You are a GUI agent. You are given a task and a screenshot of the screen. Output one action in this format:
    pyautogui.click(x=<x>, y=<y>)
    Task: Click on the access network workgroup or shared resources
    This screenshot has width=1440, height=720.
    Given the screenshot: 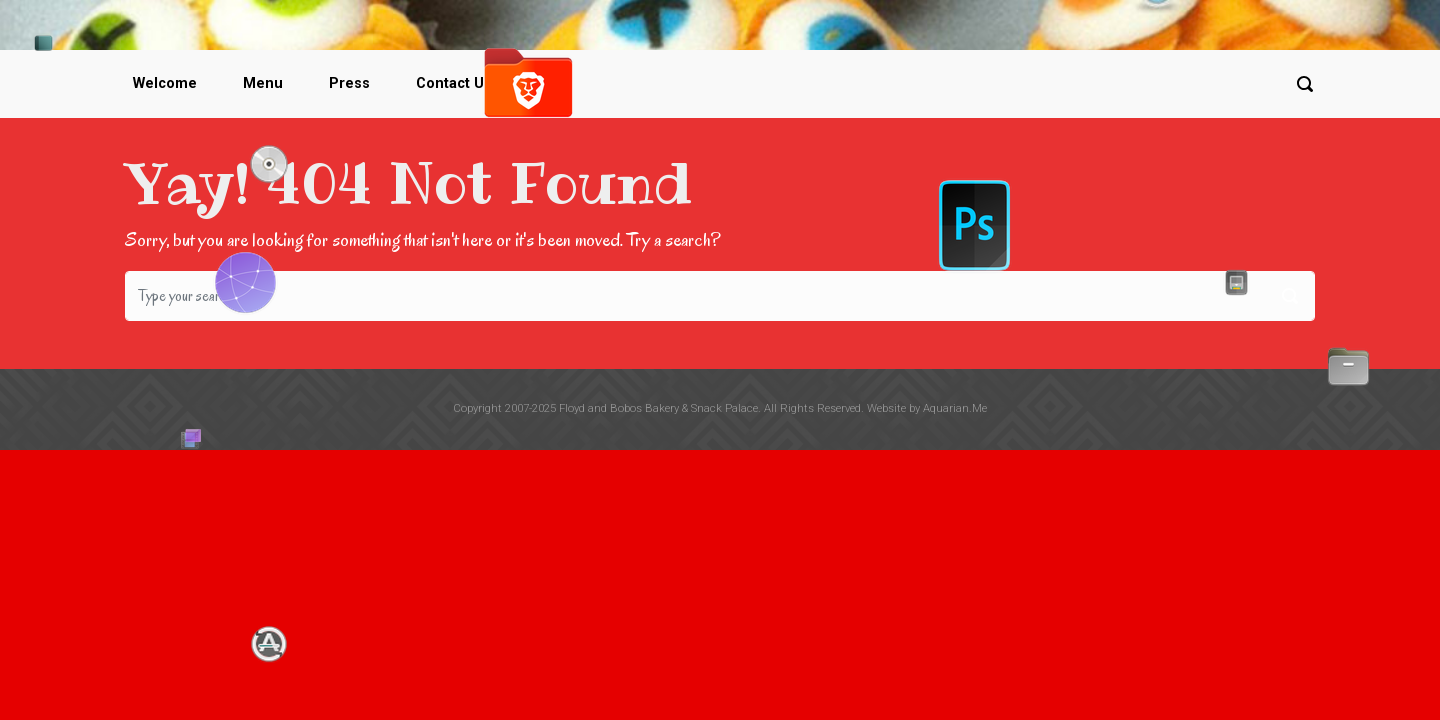 What is the action you would take?
    pyautogui.click(x=245, y=282)
    